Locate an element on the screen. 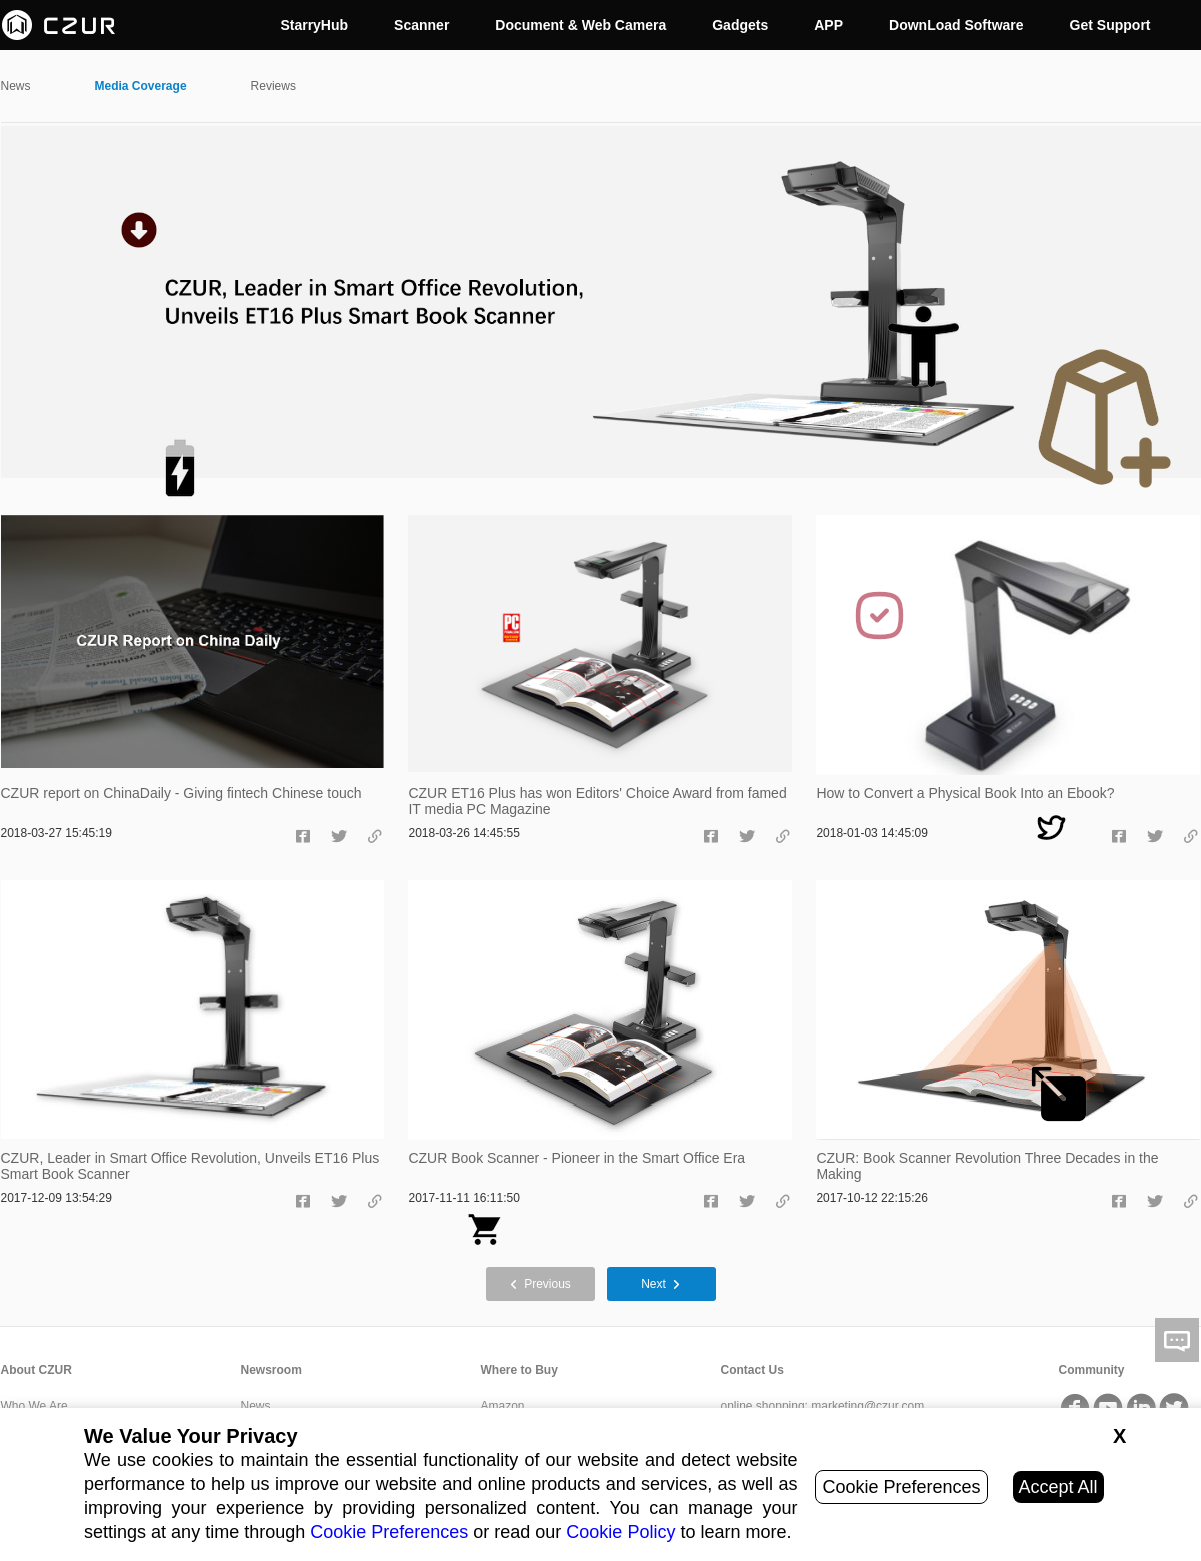  mark task as complete is located at coordinates (879, 615).